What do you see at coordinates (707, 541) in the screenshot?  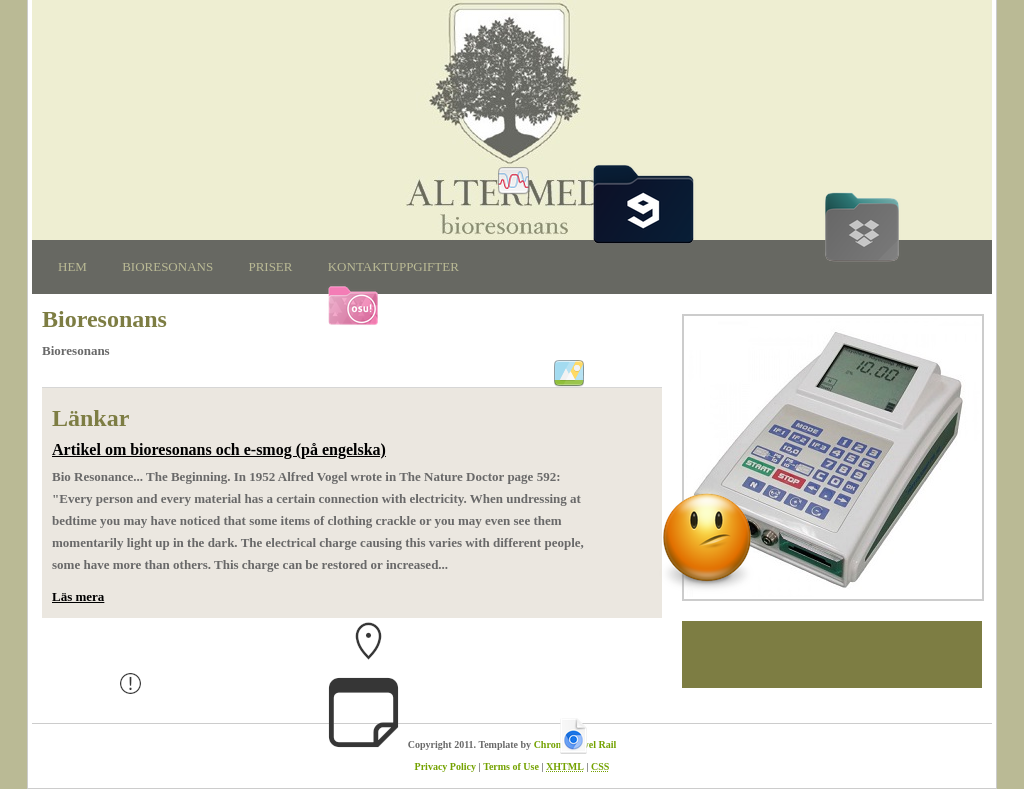 I see `indicates uncertainty or hesitation about an action` at bounding box center [707, 541].